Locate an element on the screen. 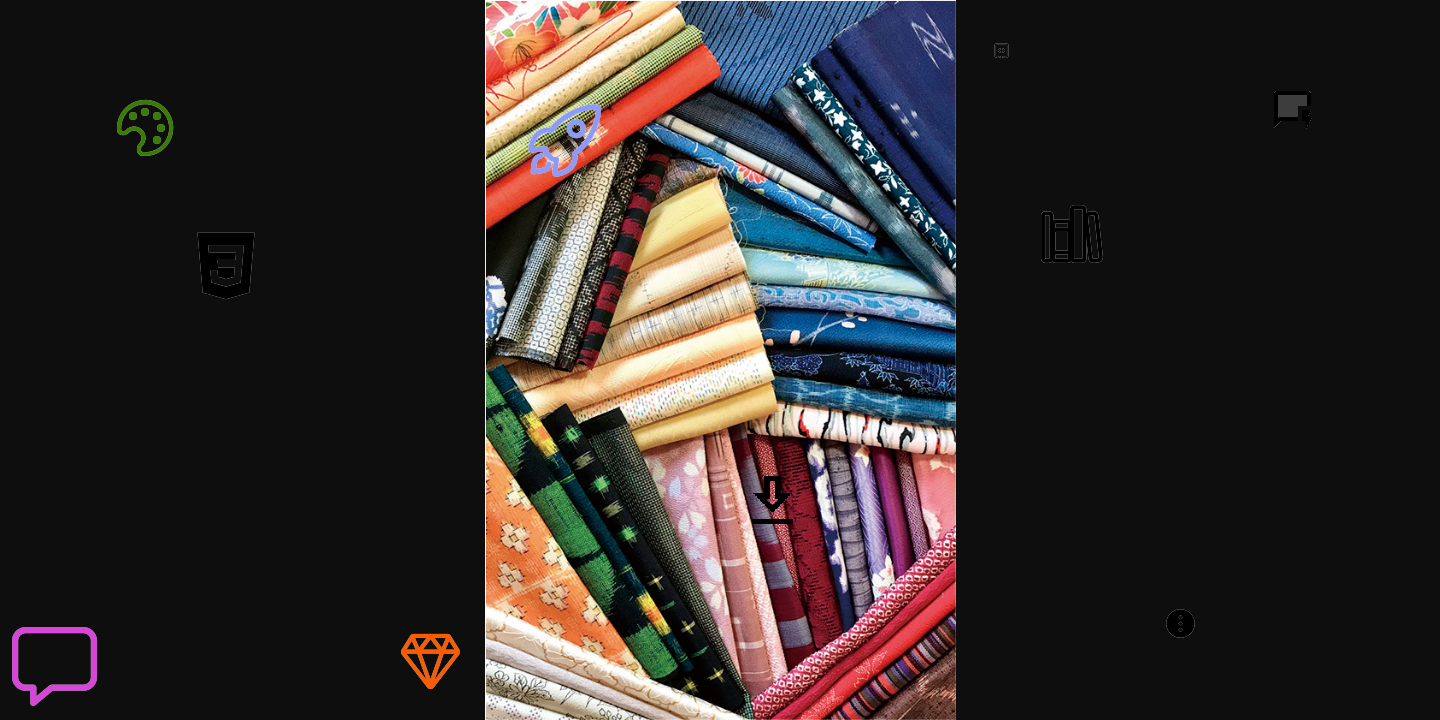 This screenshot has width=1440, height=720. open color picker or palette is located at coordinates (145, 128).